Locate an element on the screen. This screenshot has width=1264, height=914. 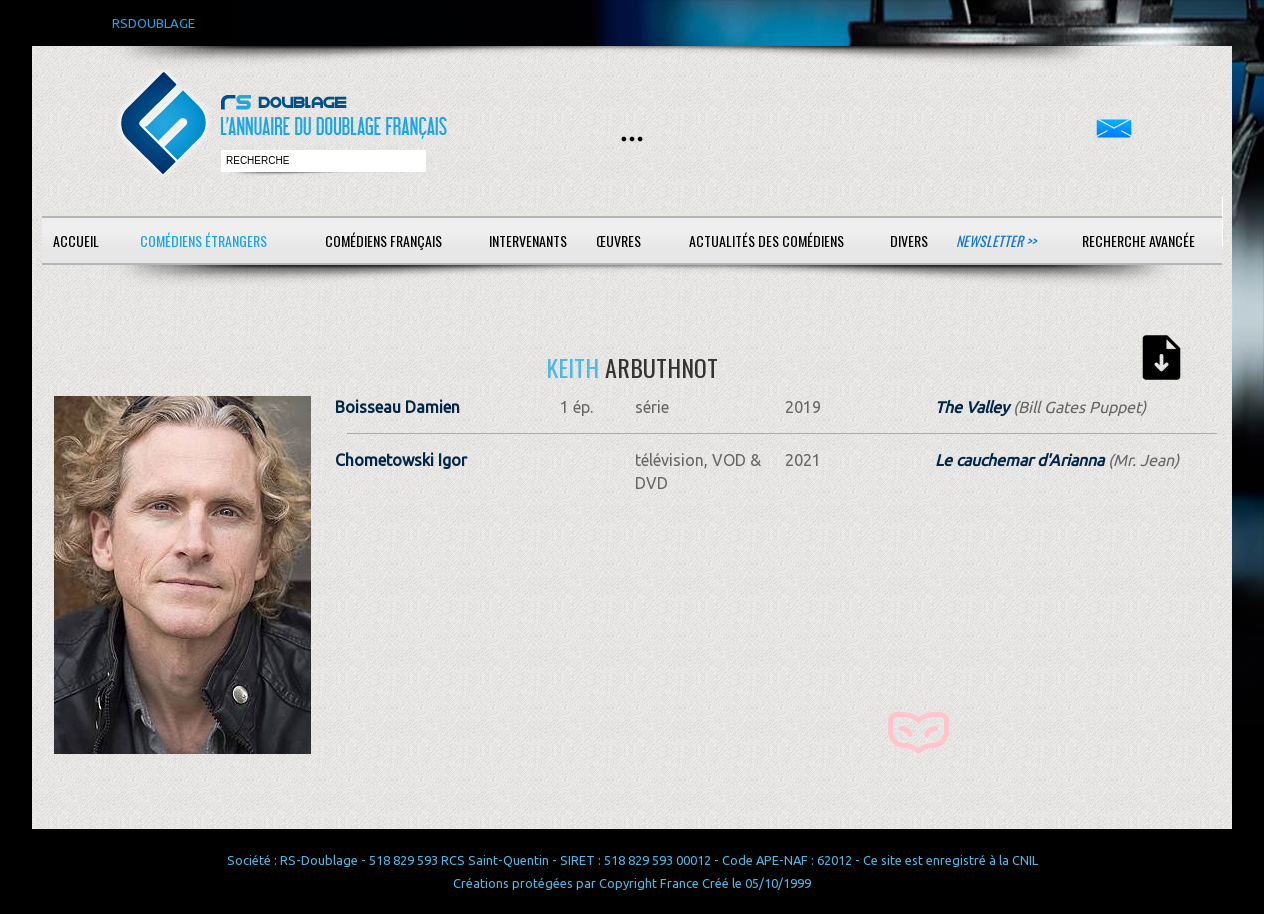
access more options or actions is located at coordinates (632, 139).